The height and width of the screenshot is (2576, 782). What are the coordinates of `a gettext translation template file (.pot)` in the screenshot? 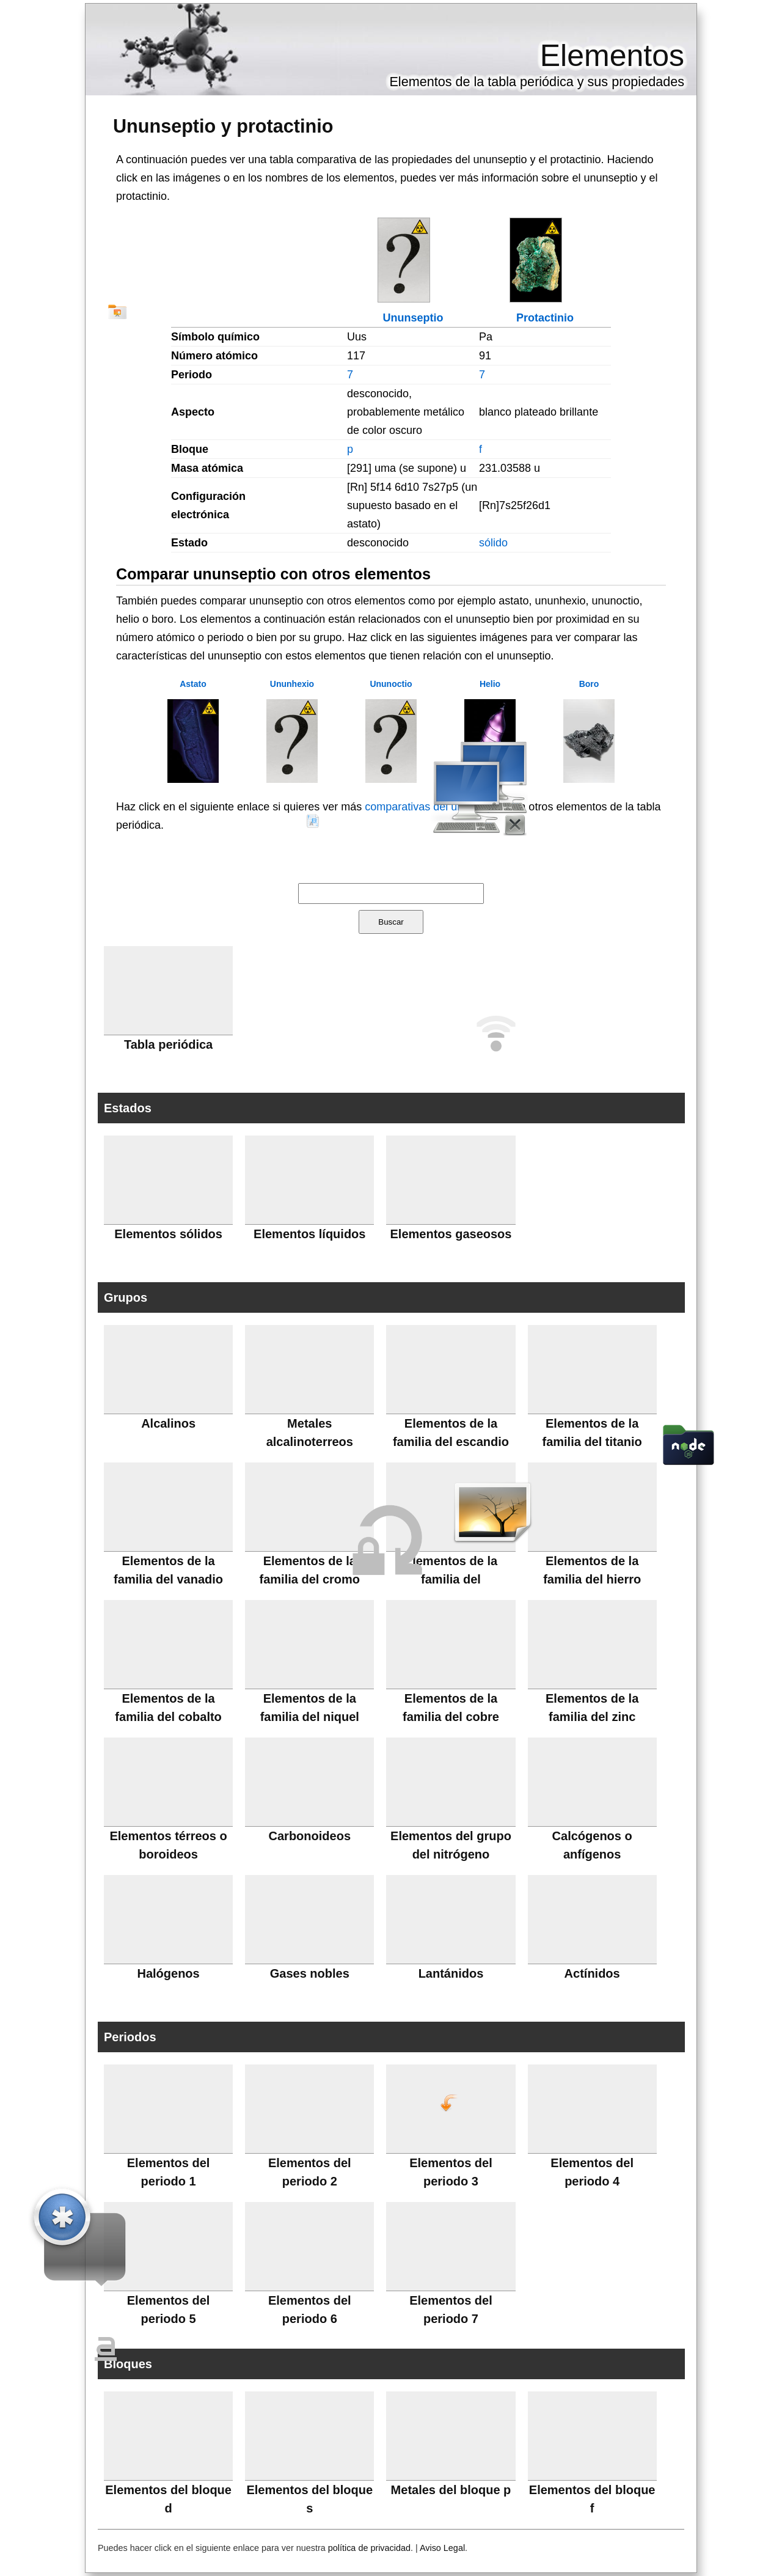 It's located at (313, 821).